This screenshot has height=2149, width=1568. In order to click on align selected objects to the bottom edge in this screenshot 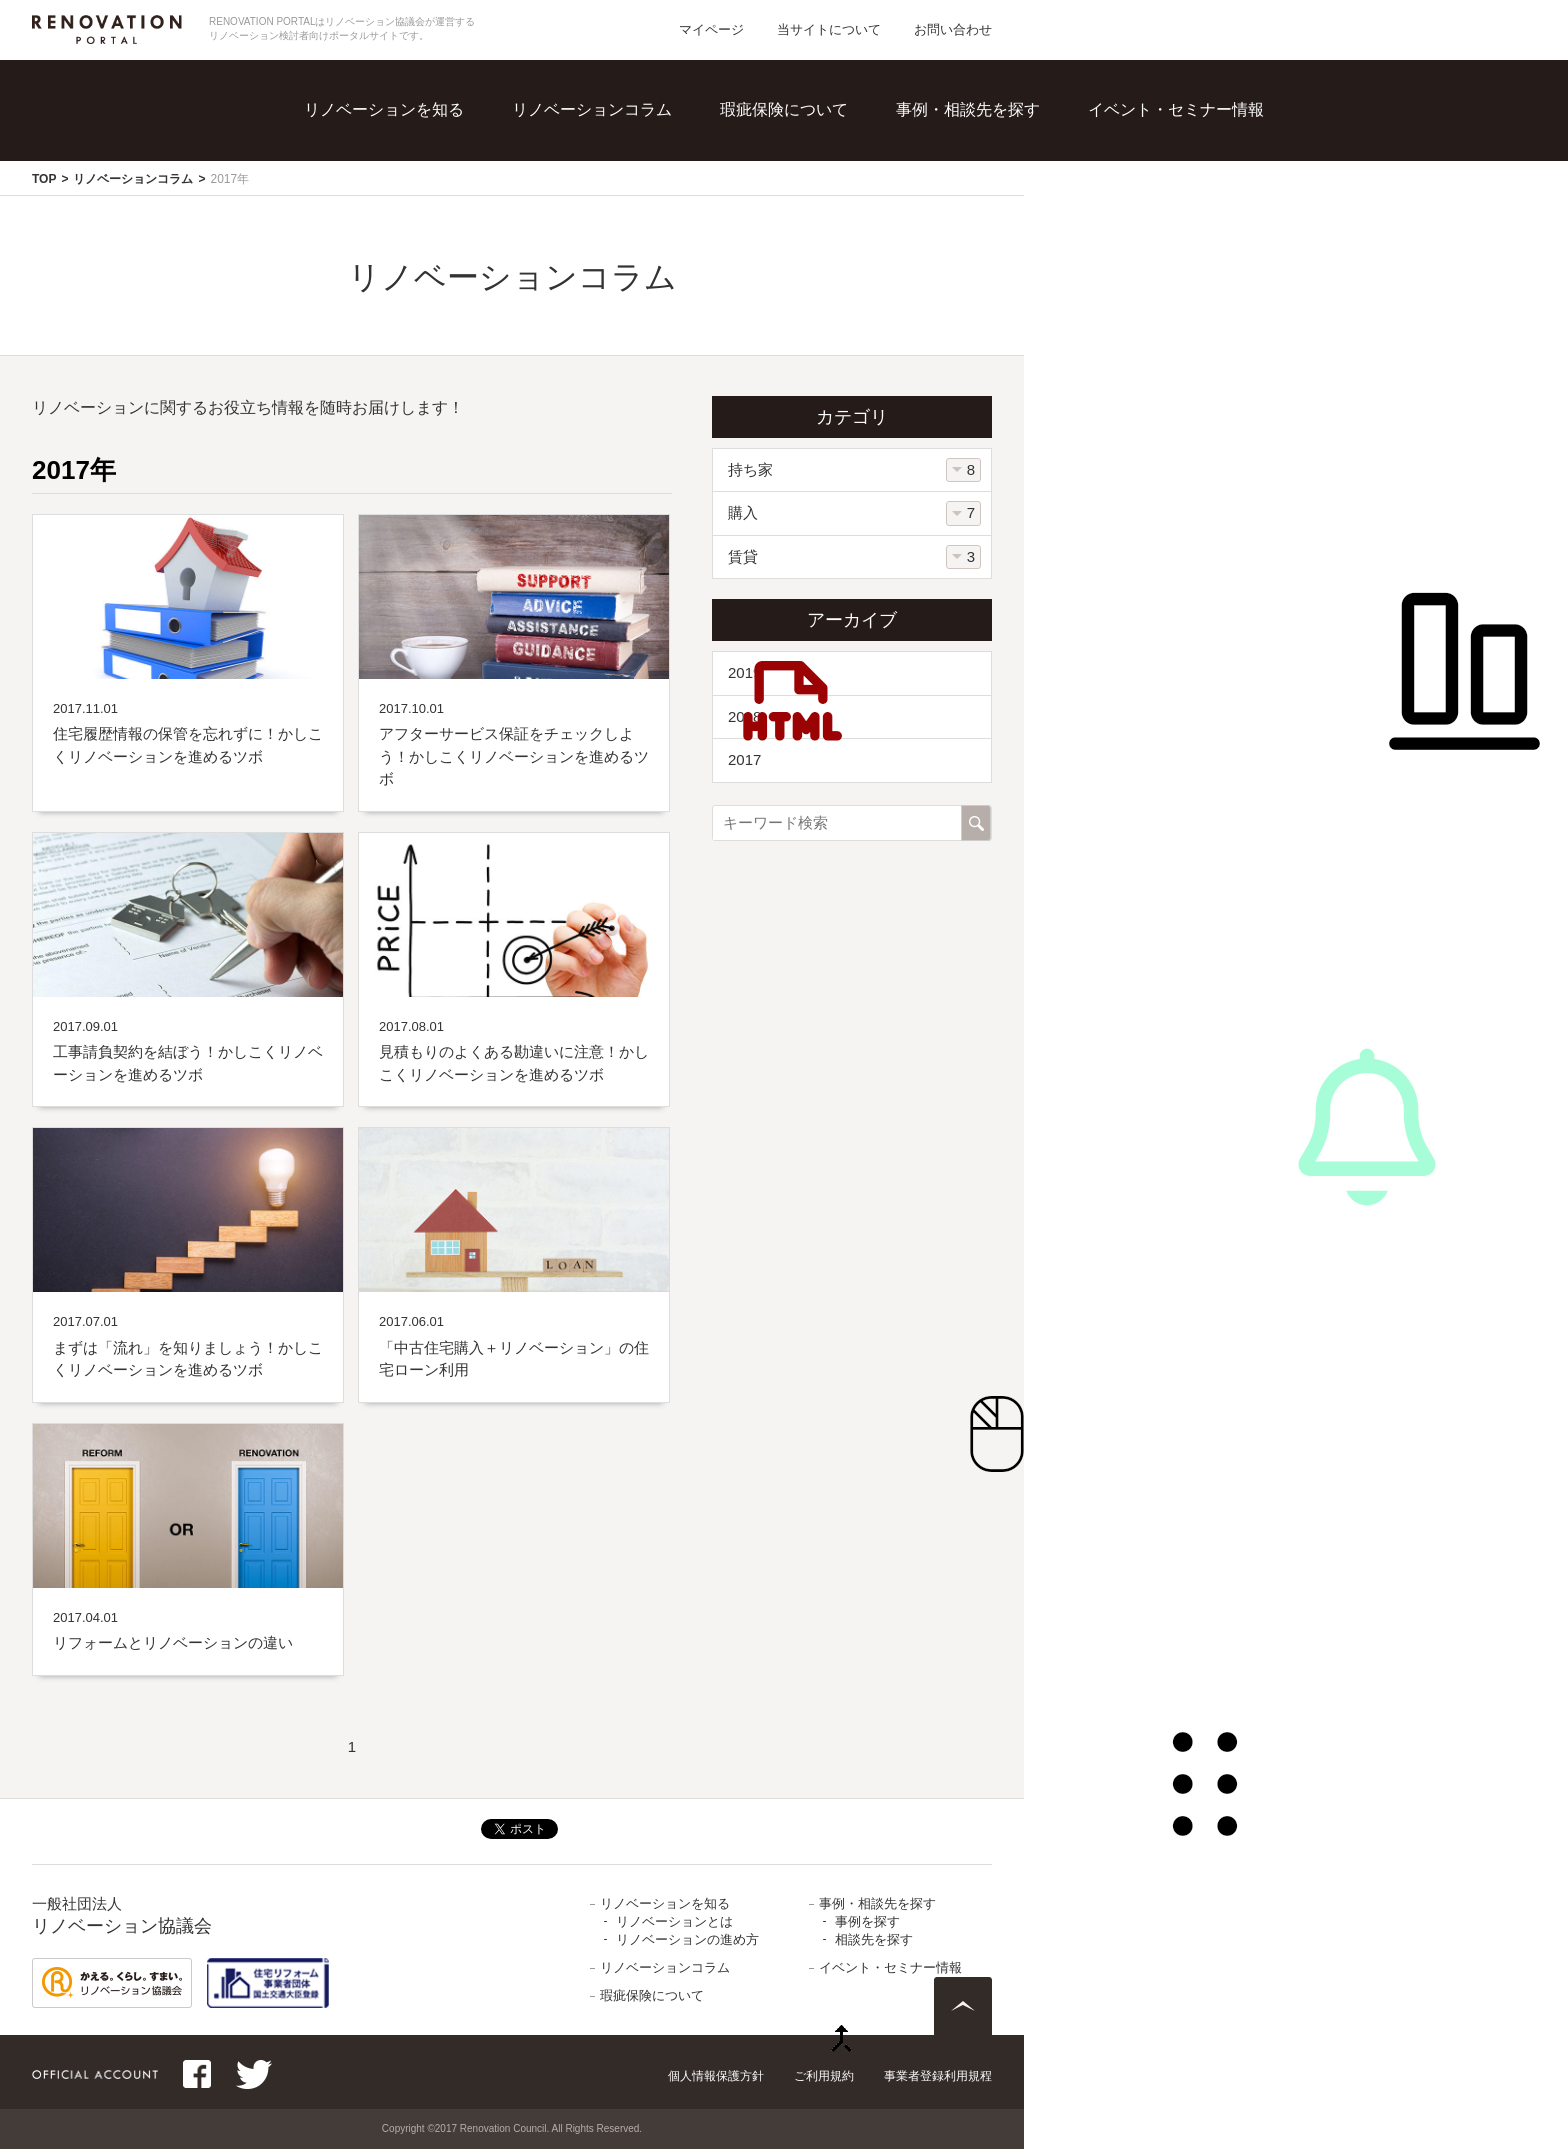, I will do `click(1464, 674)`.